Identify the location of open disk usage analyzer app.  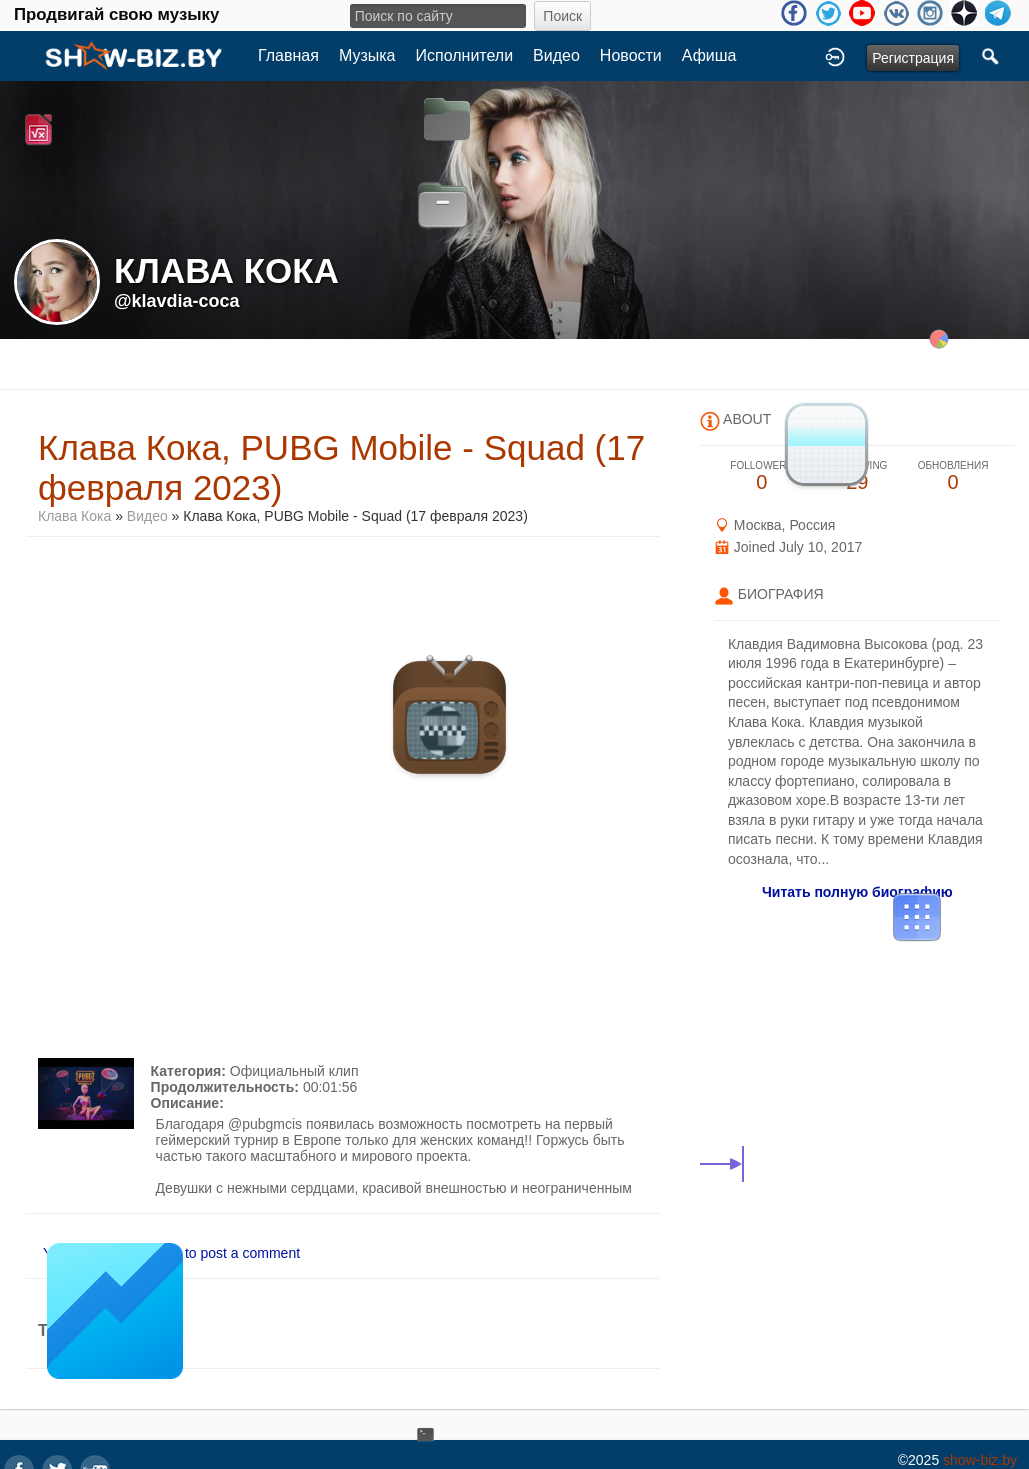
(939, 339).